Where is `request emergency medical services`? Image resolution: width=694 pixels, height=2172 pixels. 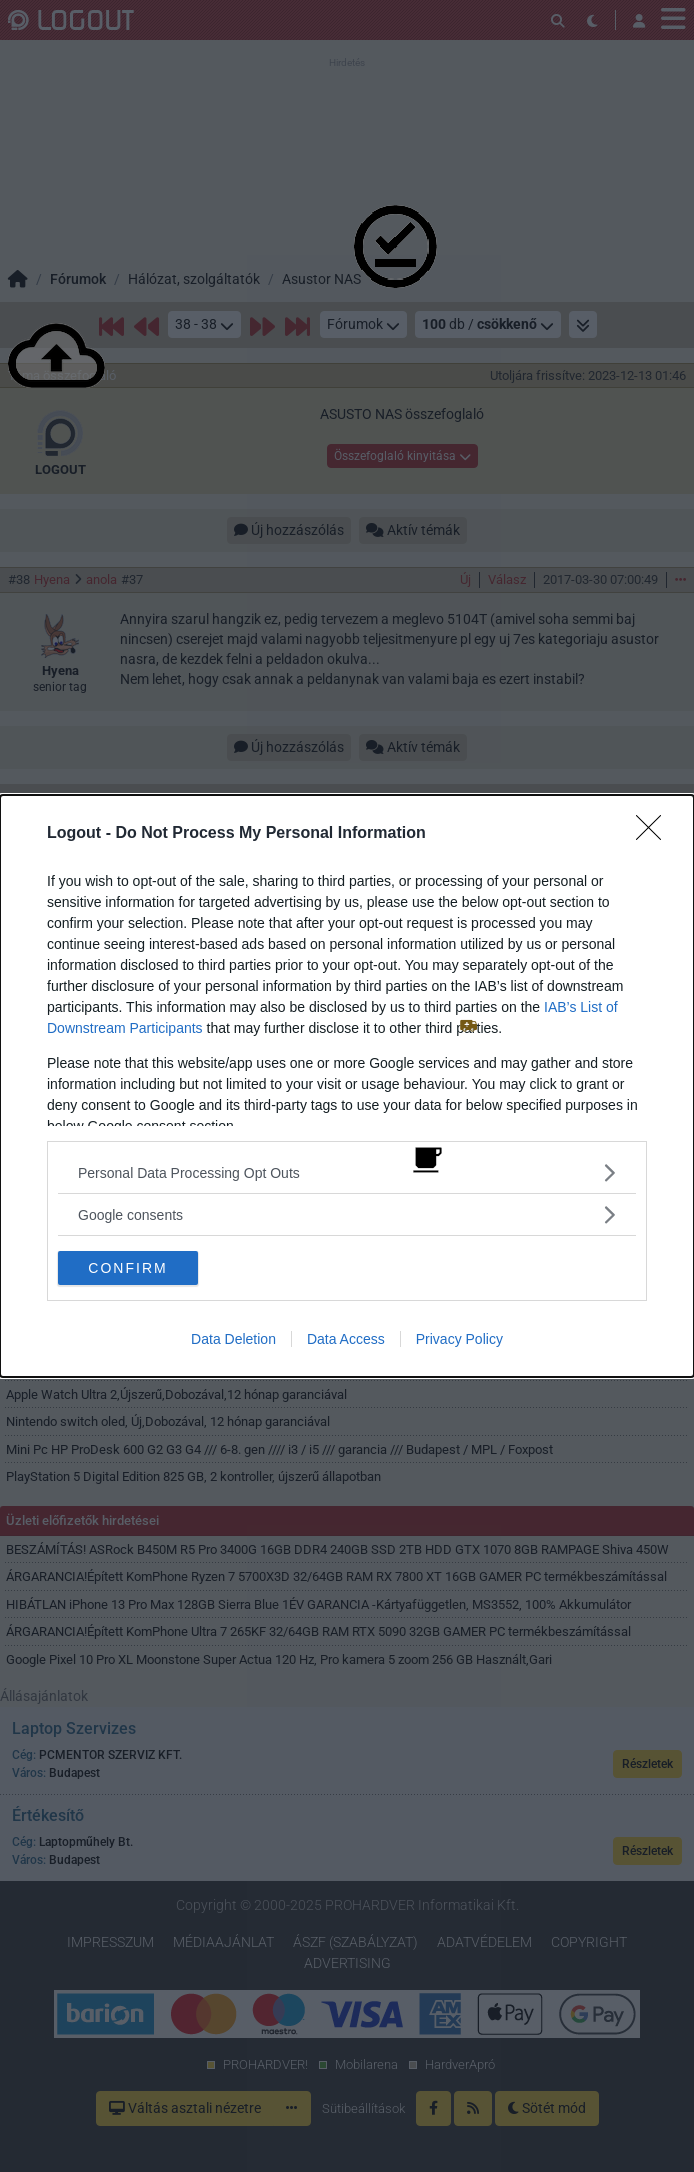 request emergency medical services is located at coordinates (468, 1025).